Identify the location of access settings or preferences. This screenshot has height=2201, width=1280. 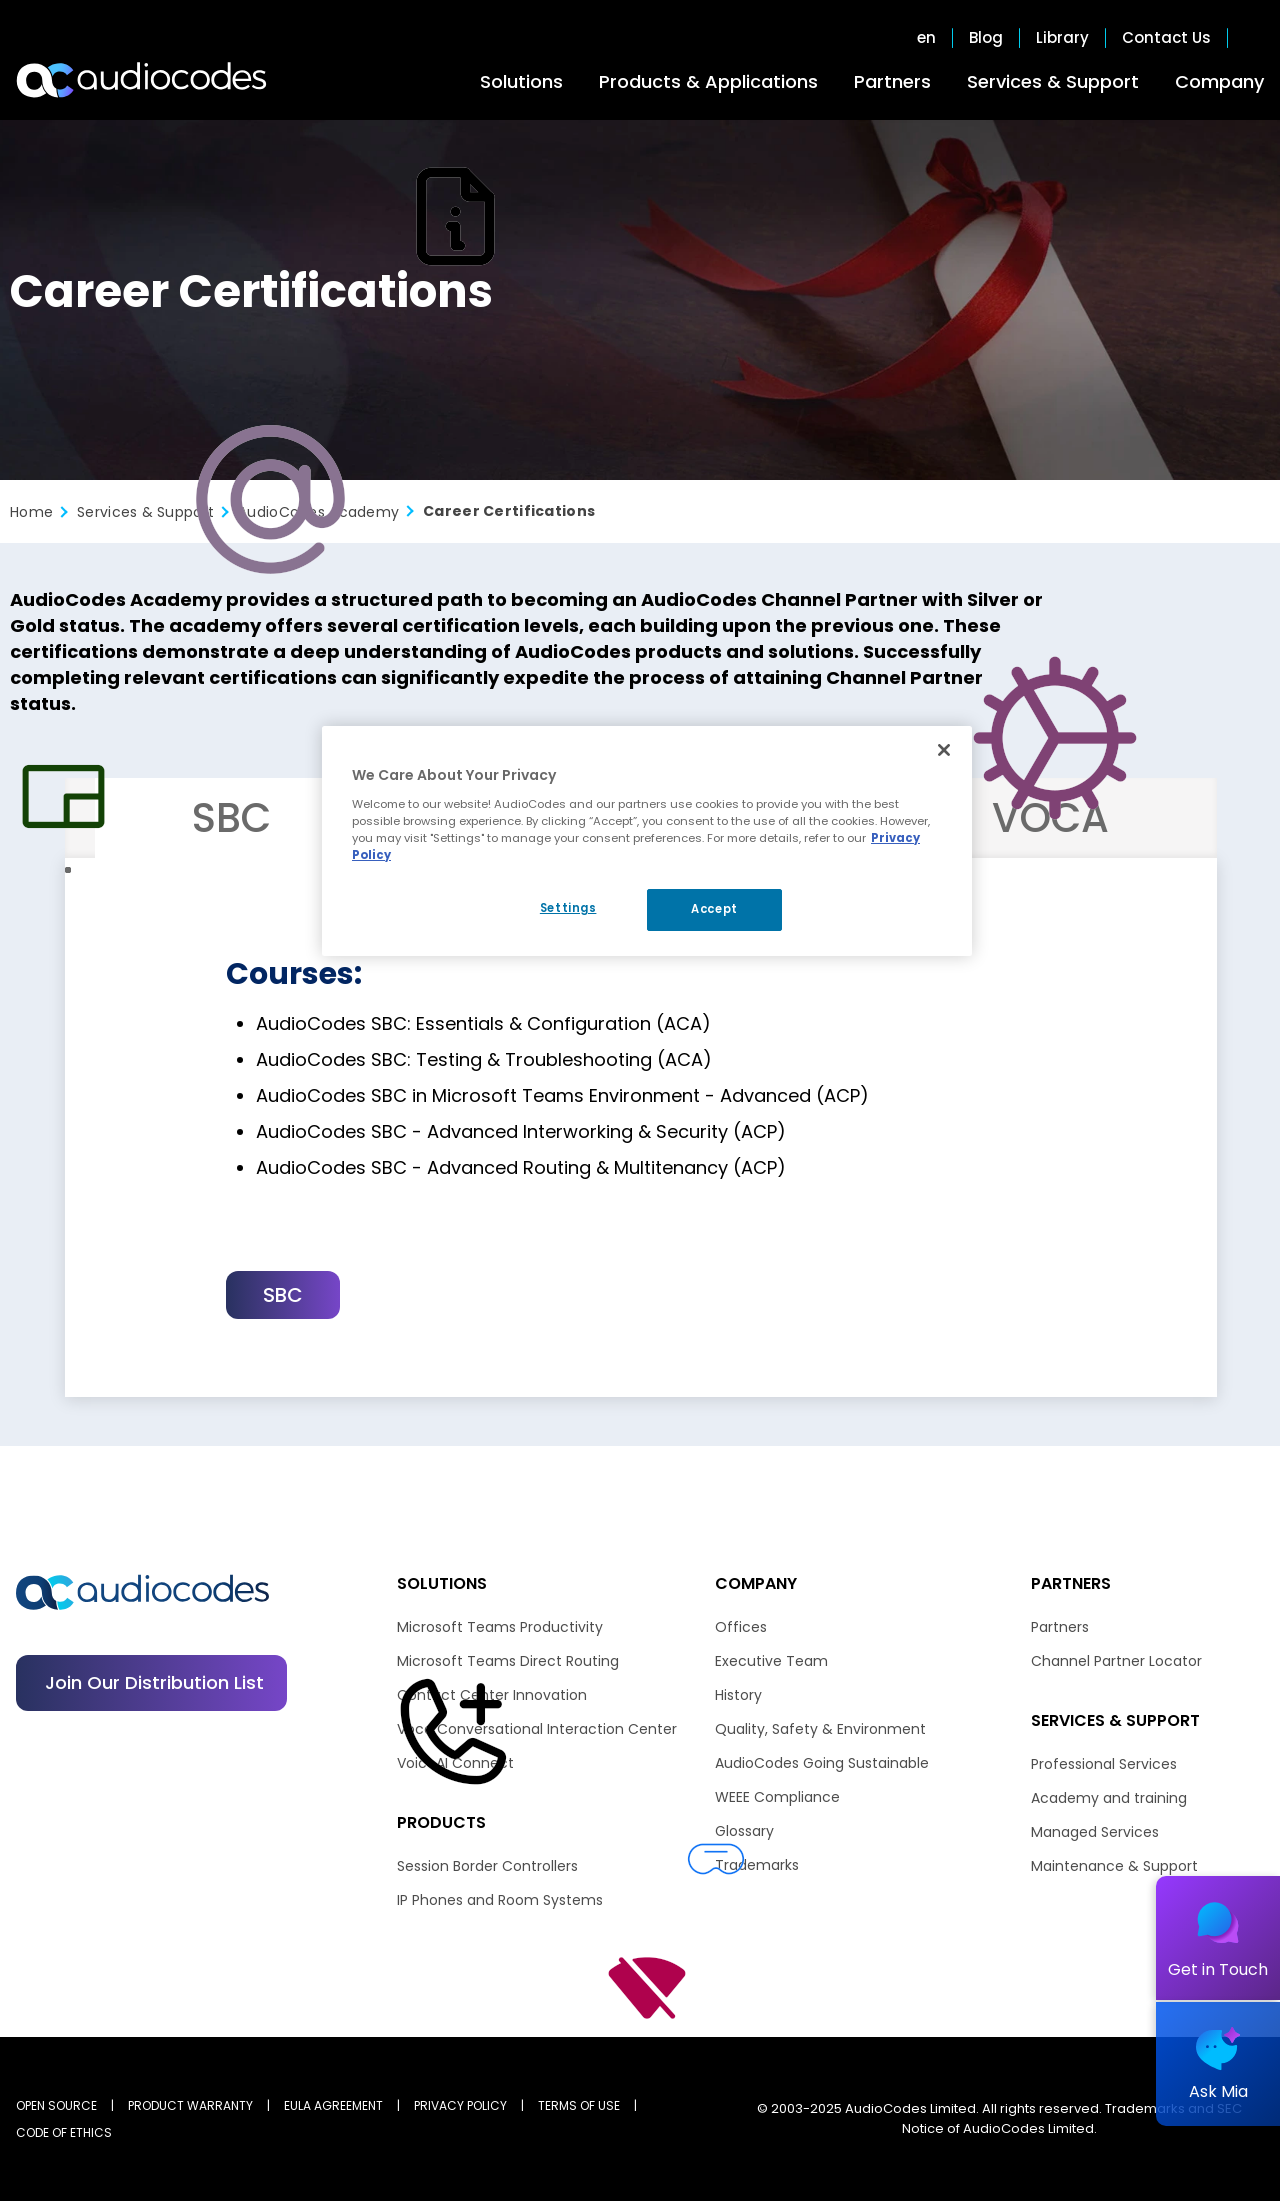
(1055, 738).